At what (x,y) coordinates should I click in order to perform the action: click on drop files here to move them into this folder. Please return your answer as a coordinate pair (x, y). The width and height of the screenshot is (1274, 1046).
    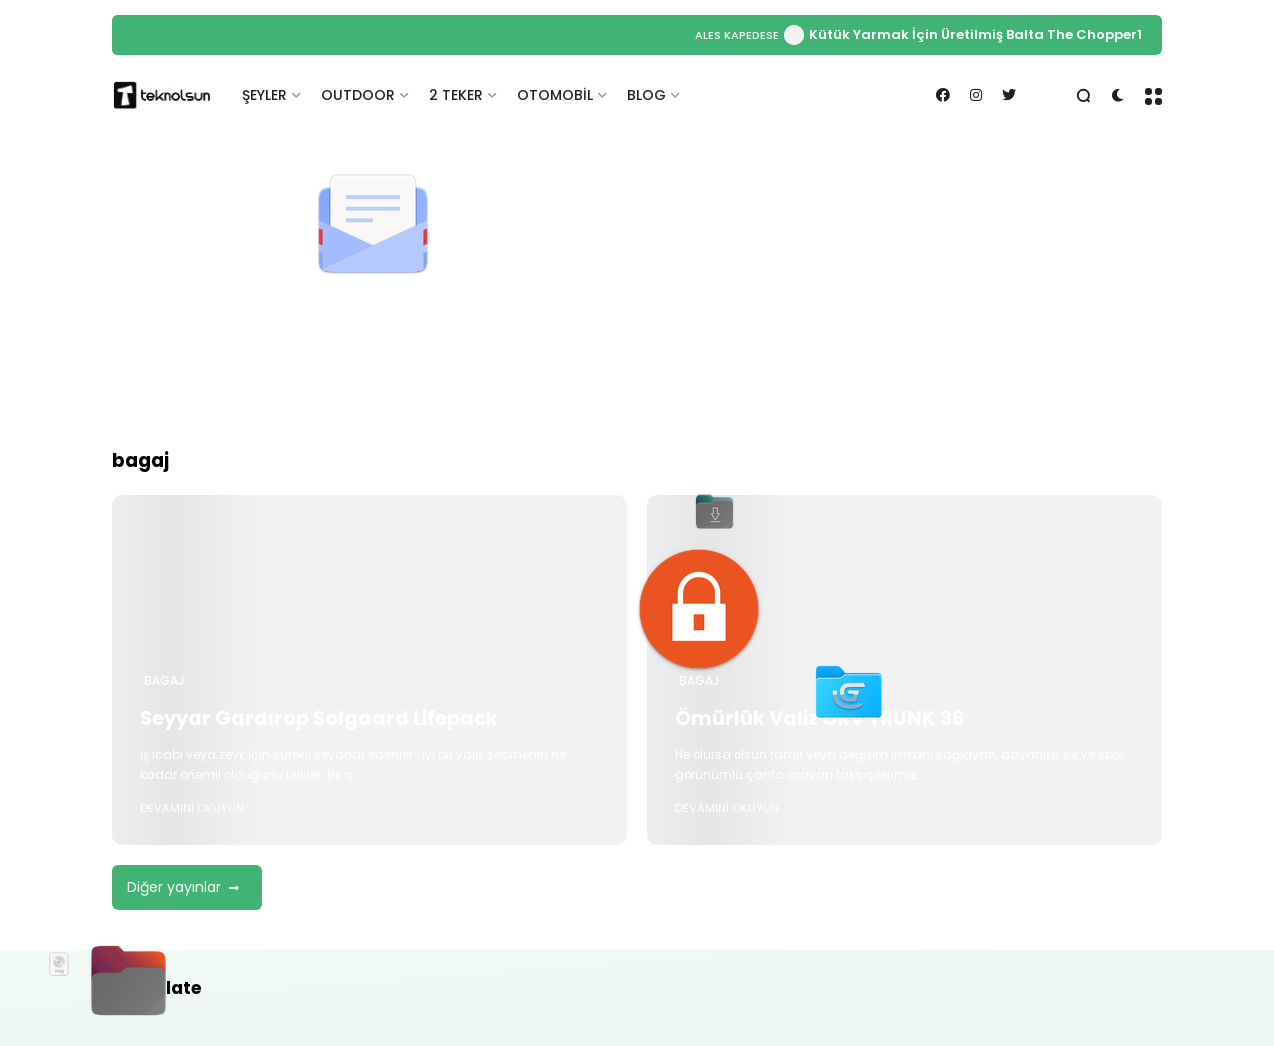
    Looking at the image, I should click on (128, 980).